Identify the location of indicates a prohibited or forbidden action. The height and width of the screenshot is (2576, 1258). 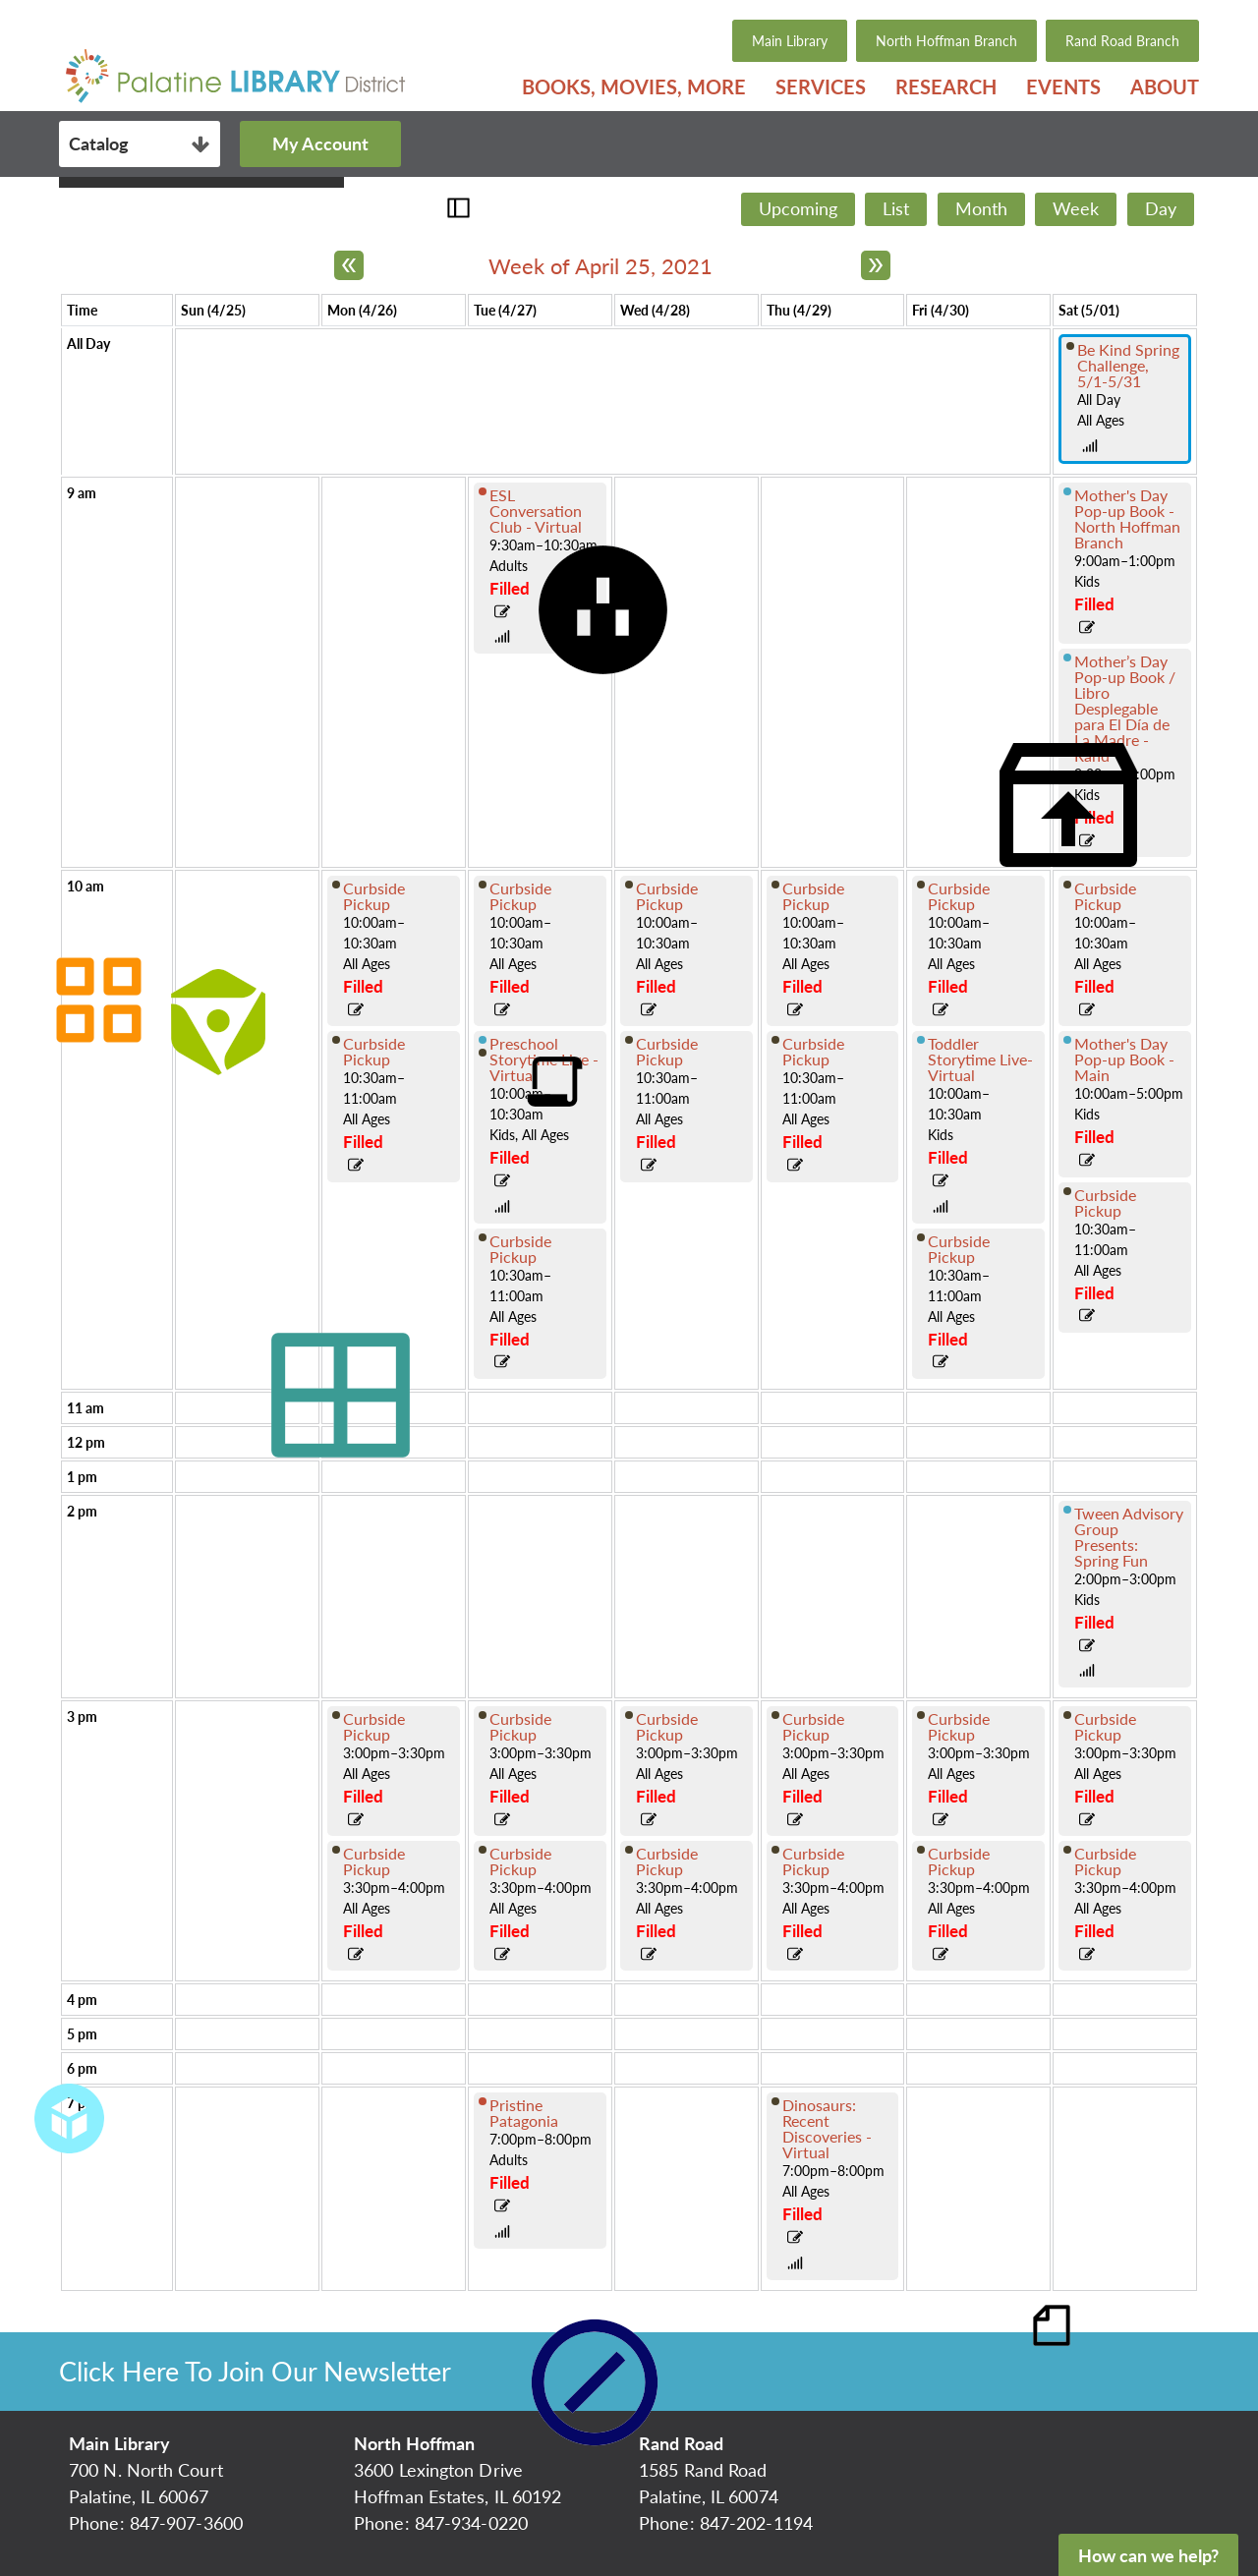
(595, 2382).